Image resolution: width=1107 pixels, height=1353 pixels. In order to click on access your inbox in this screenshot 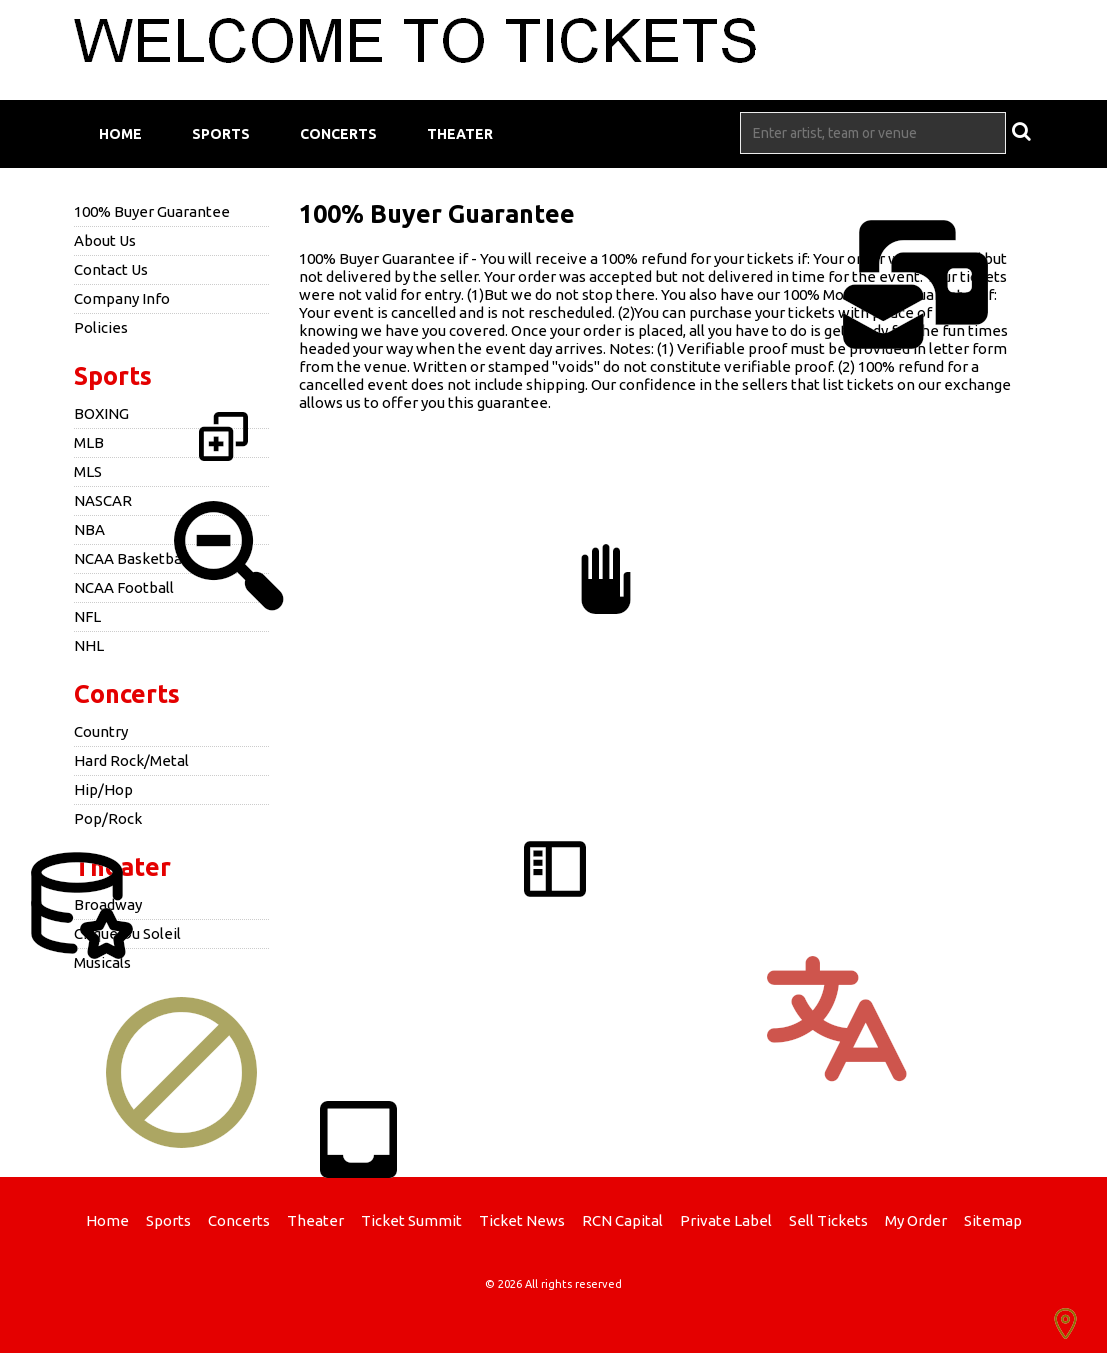, I will do `click(358, 1139)`.